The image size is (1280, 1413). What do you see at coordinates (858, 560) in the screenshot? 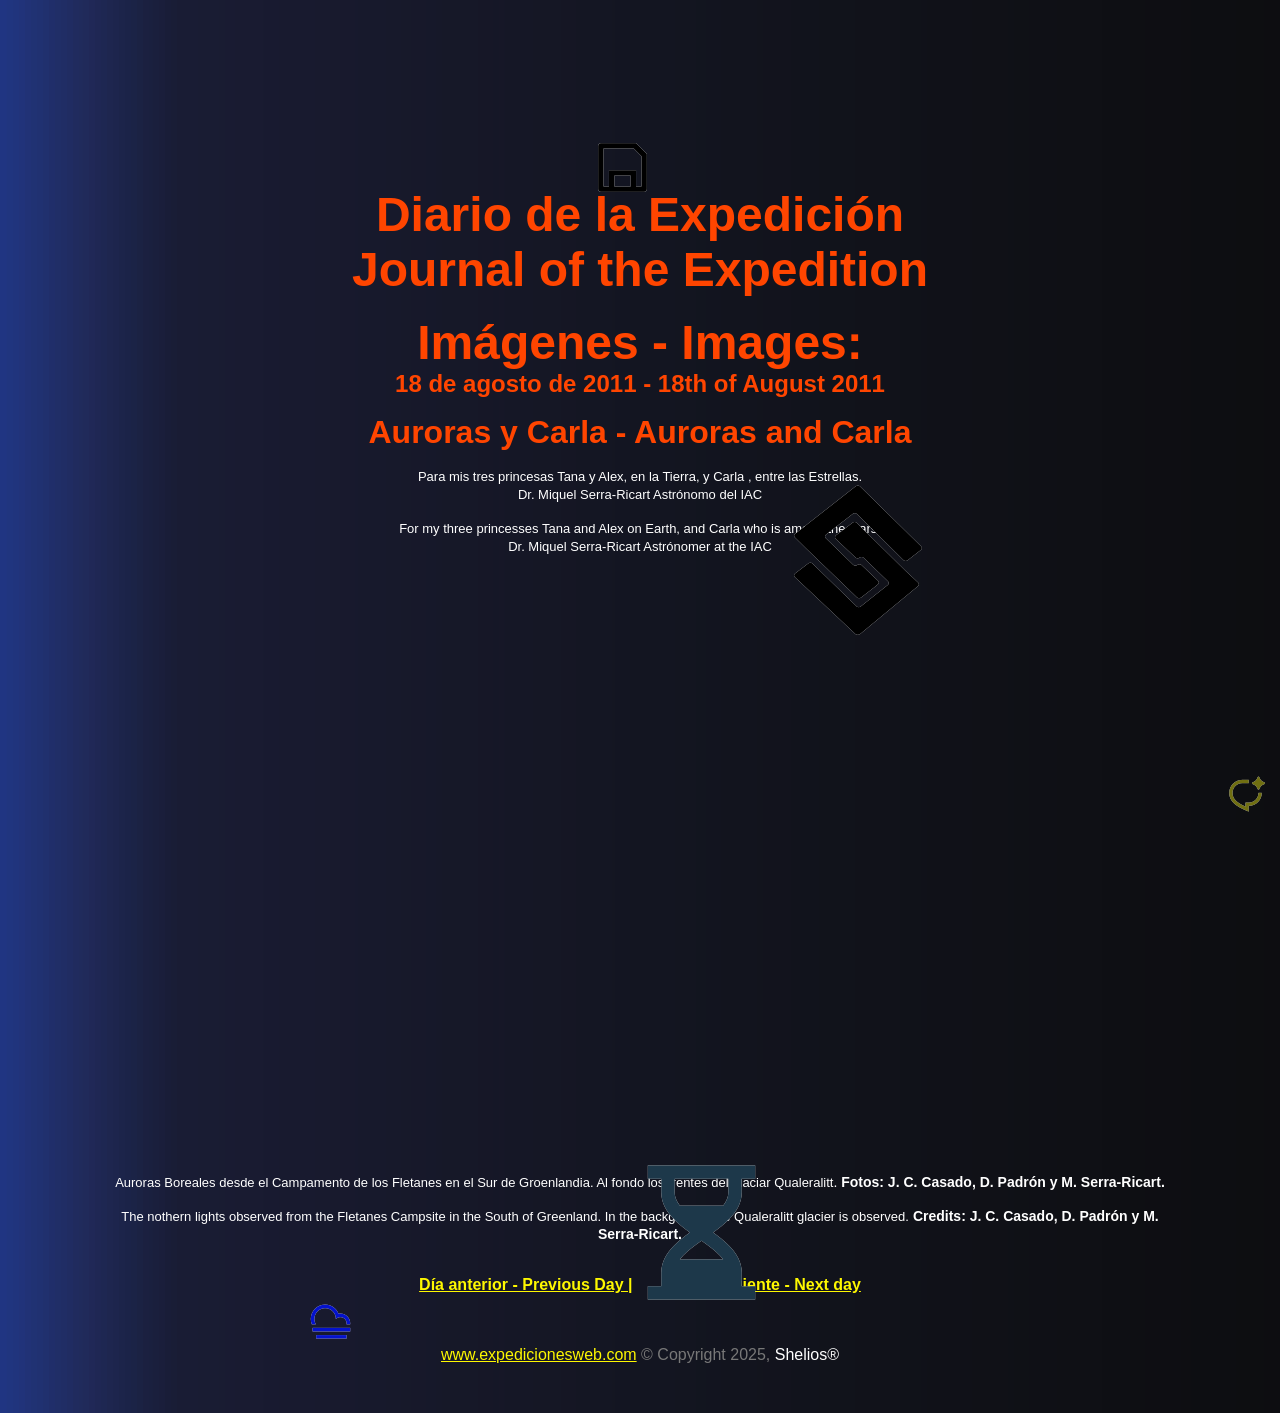
I see `staylinked company logo` at bounding box center [858, 560].